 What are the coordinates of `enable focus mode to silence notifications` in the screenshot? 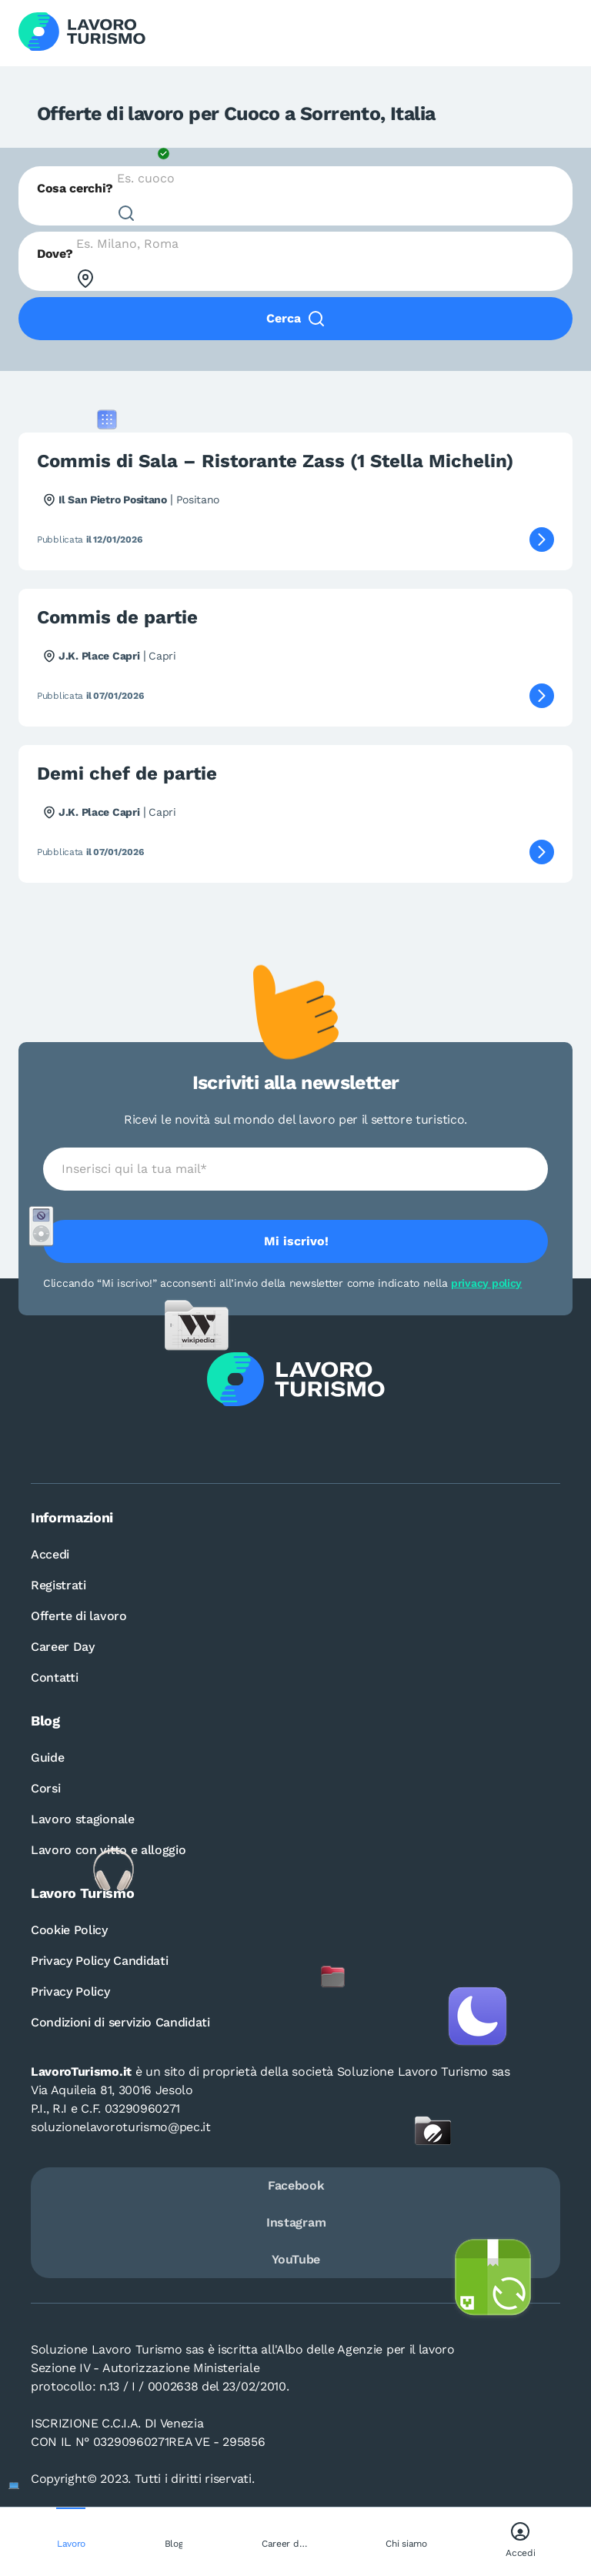 It's located at (477, 2016).